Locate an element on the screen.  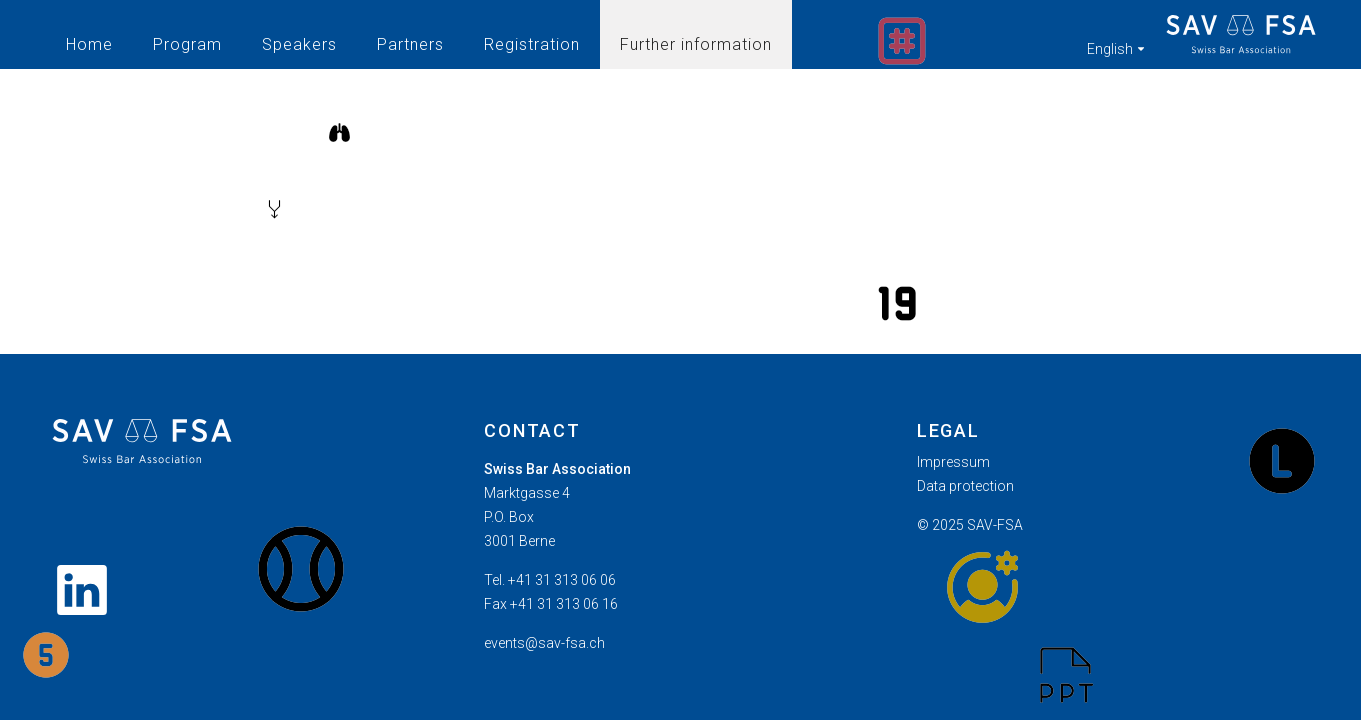
open a PowerPoint presentation file is located at coordinates (1065, 677).